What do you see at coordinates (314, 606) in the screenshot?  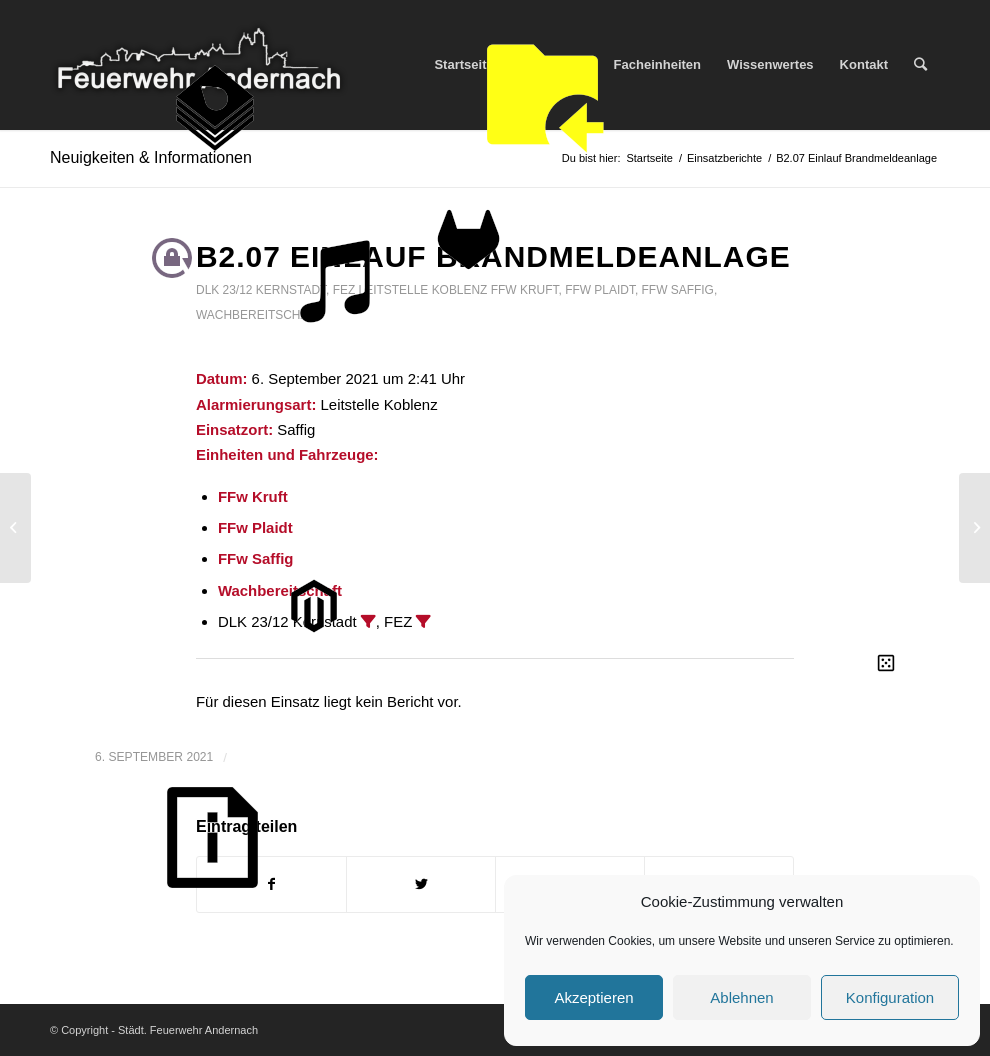 I see `magento e-commerce platform logo` at bounding box center [314, 606].